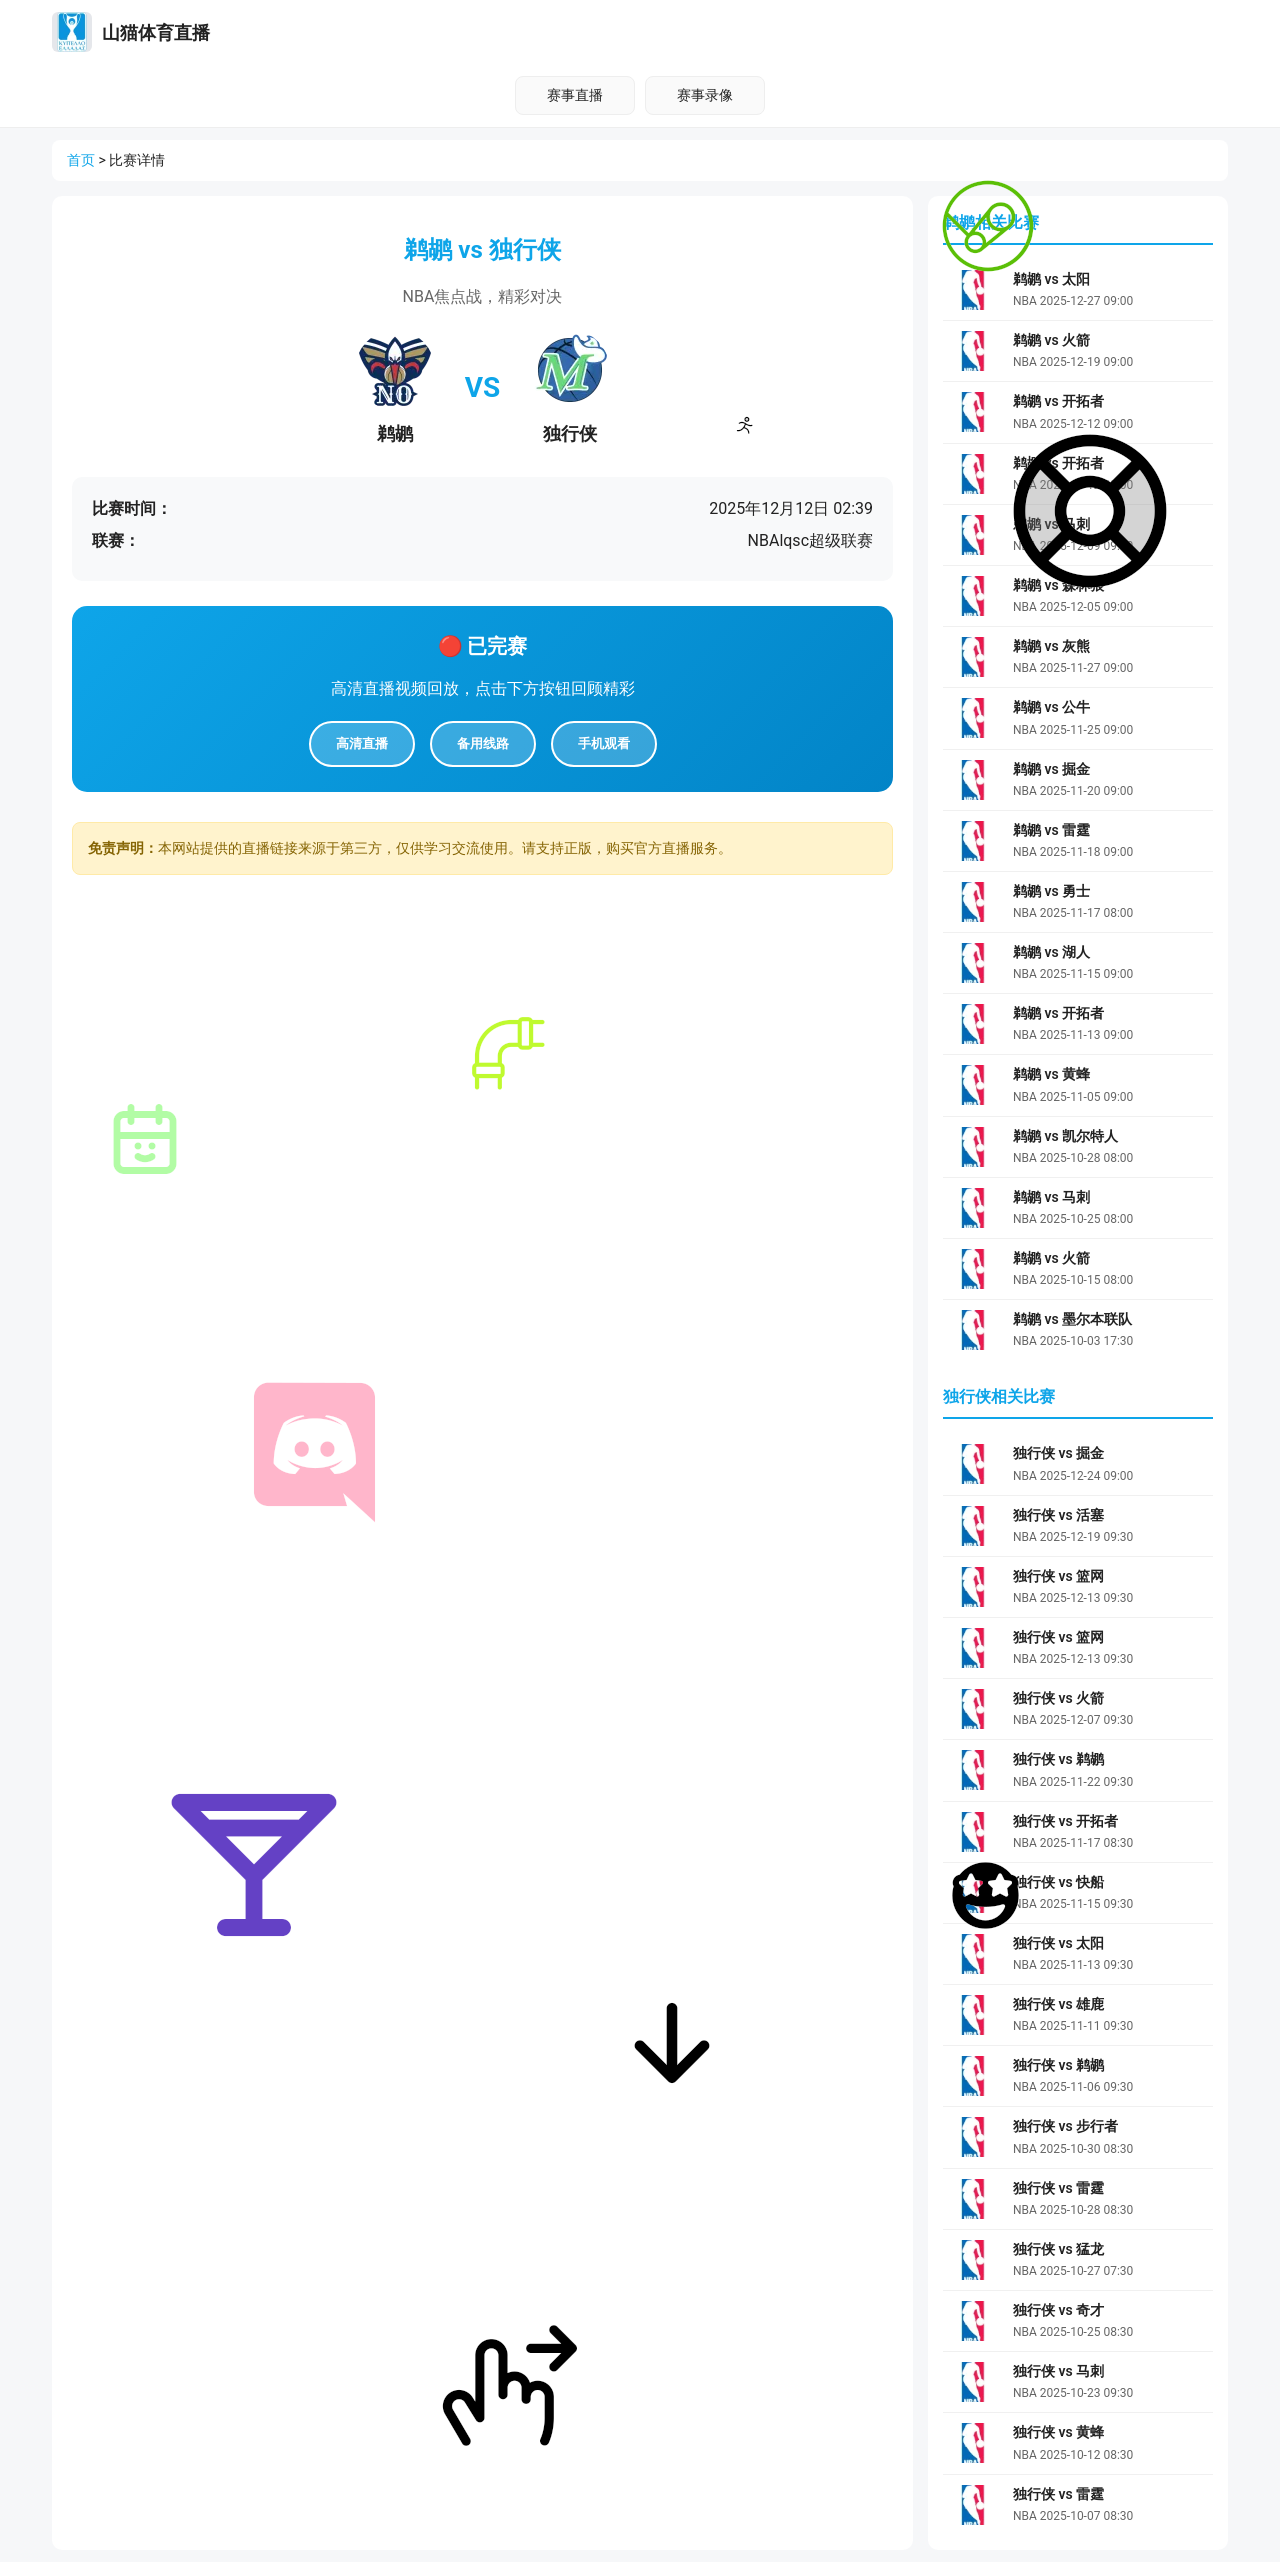  Describe the element at coordinates (745, 425) in the screenshot. I see `start a running or fitness activity` at that location.